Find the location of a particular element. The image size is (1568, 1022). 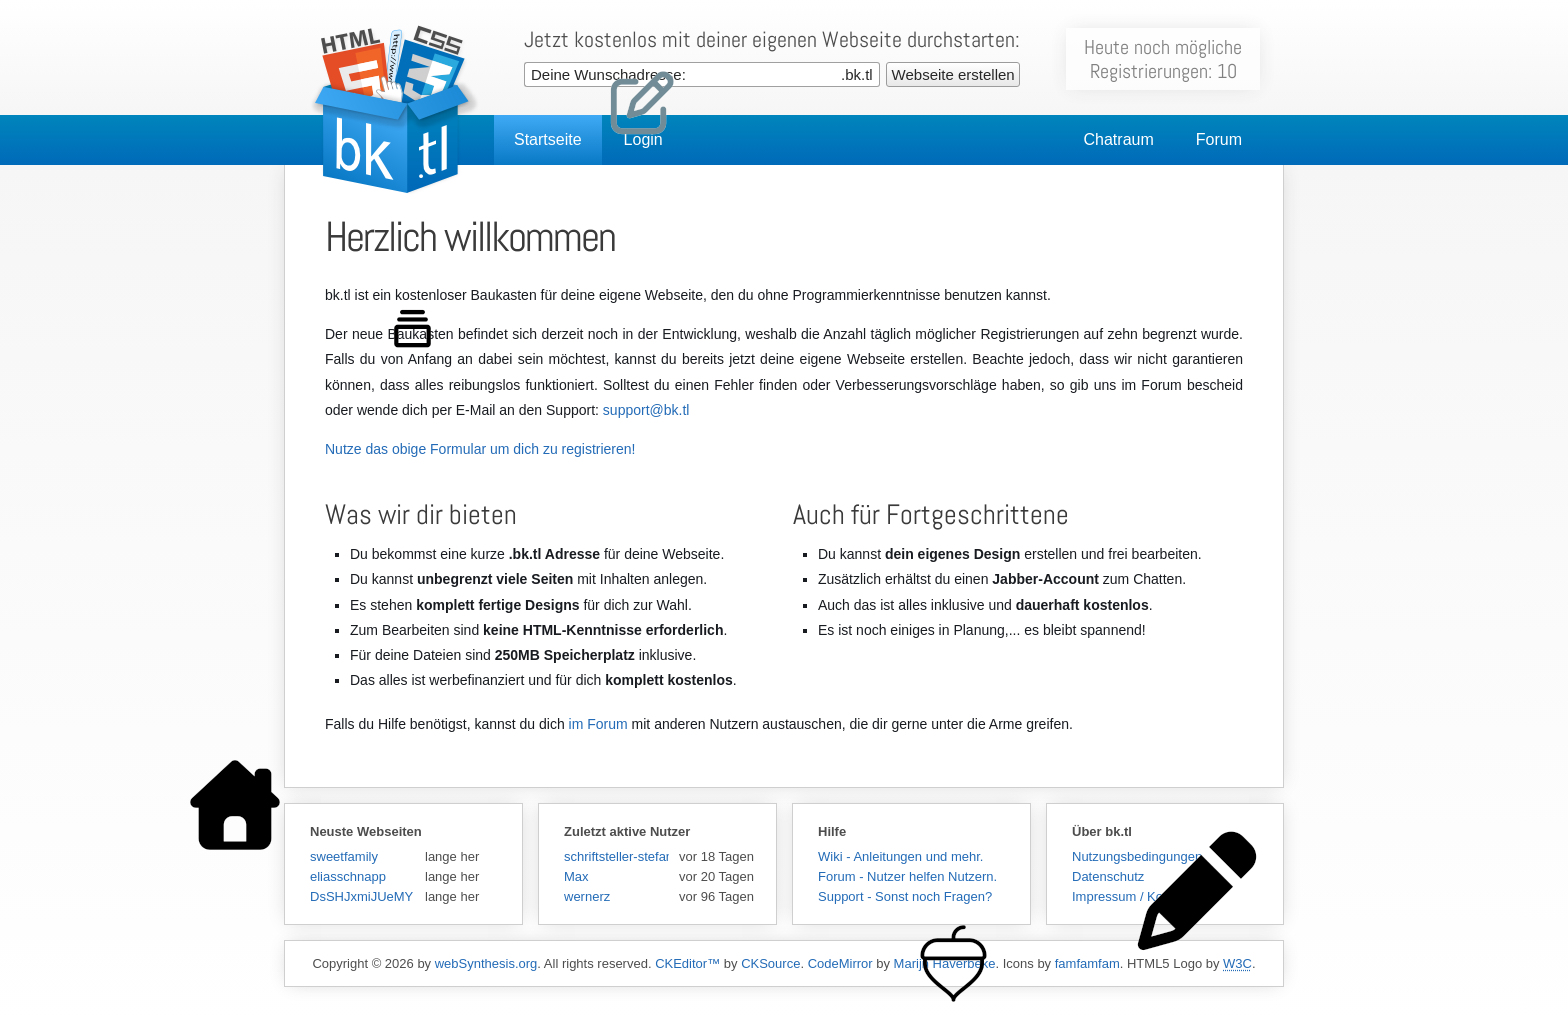

view stacked cards or layers is located at coordinates (412, 330).